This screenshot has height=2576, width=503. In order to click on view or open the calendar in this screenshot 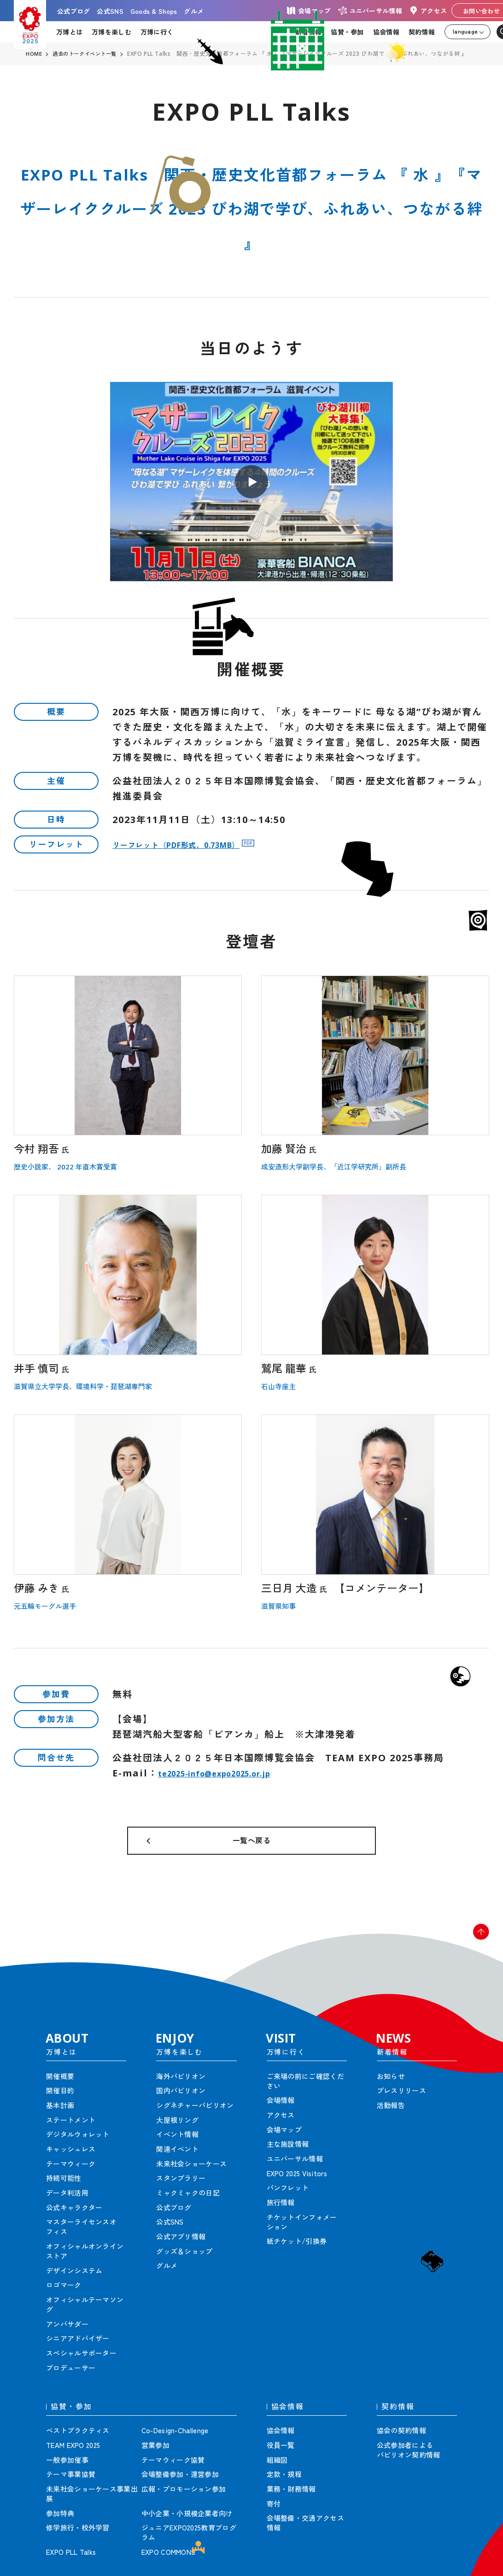, I will do `click(298, 44)`.